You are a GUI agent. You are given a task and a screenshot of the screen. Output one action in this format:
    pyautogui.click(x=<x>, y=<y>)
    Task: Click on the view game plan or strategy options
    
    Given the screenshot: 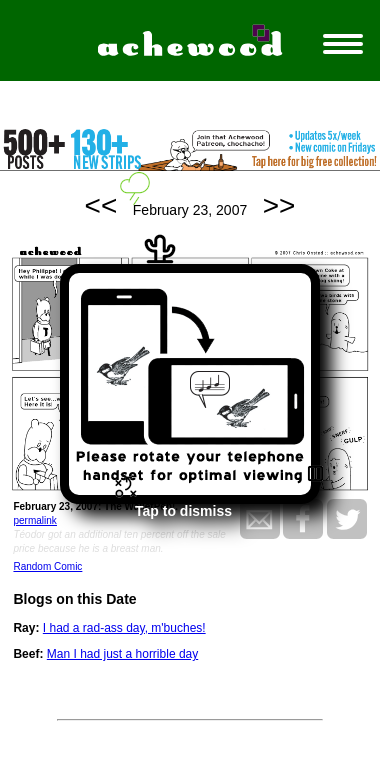 What is the action you would take?
    pyautogui.click(x=125, y=487)
    